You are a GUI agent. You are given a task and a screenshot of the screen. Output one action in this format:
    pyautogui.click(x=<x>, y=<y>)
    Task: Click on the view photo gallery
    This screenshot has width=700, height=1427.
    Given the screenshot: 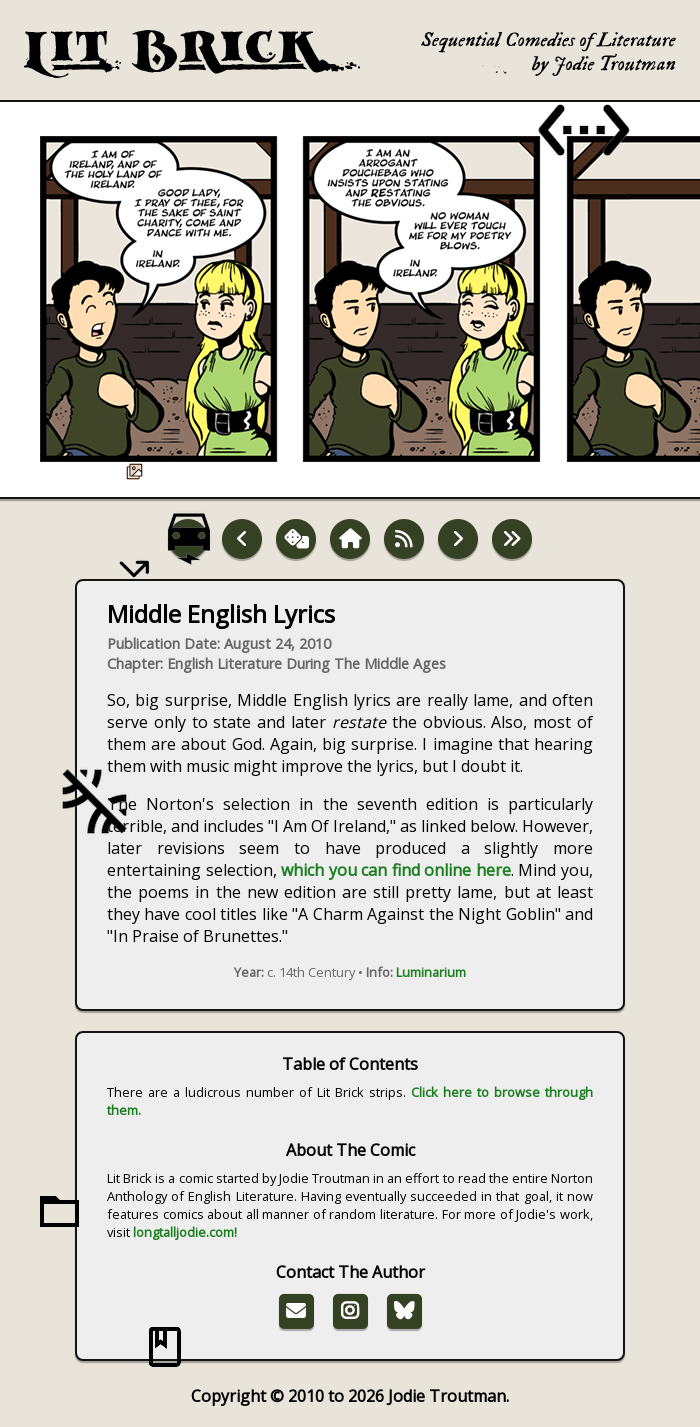 What is the action you would take?
    pyautogui.click(x=134, y=471)
    